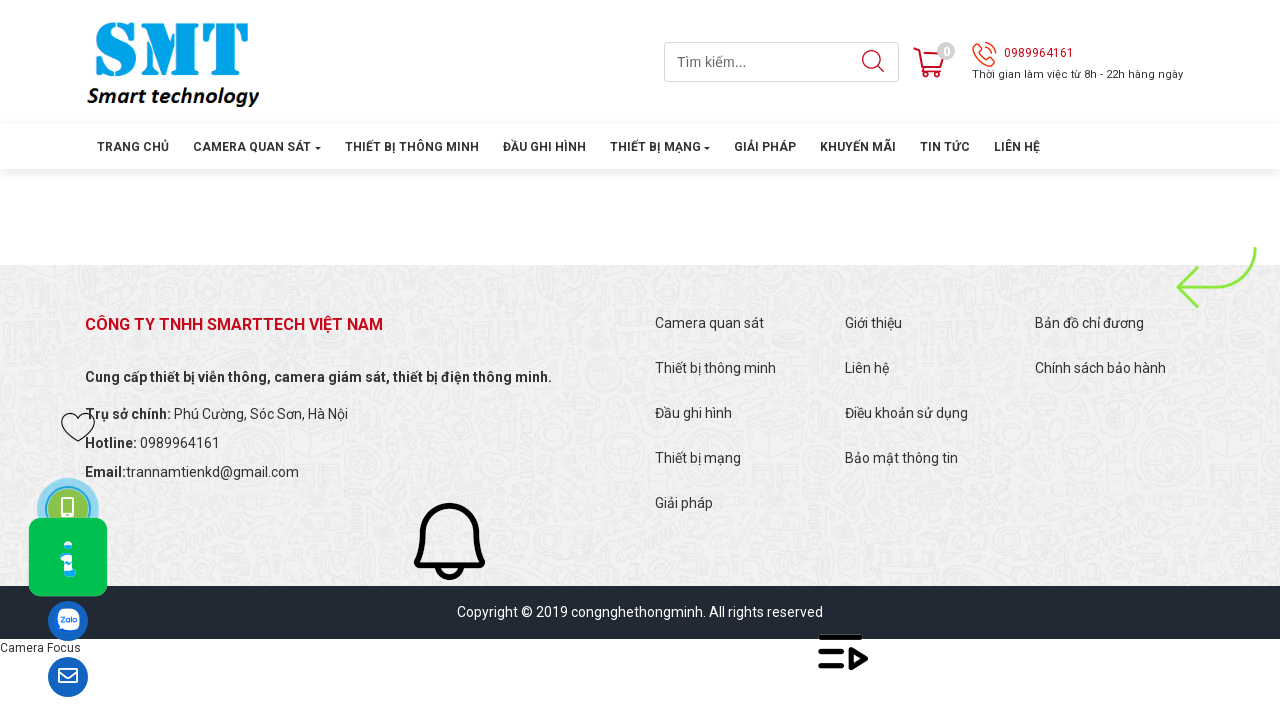 This screenshot has height=720, width=1280. What do you see at coordinates (840, 651) in the screenshot?
I see `view playback queue` at bounding box center [840, 651].